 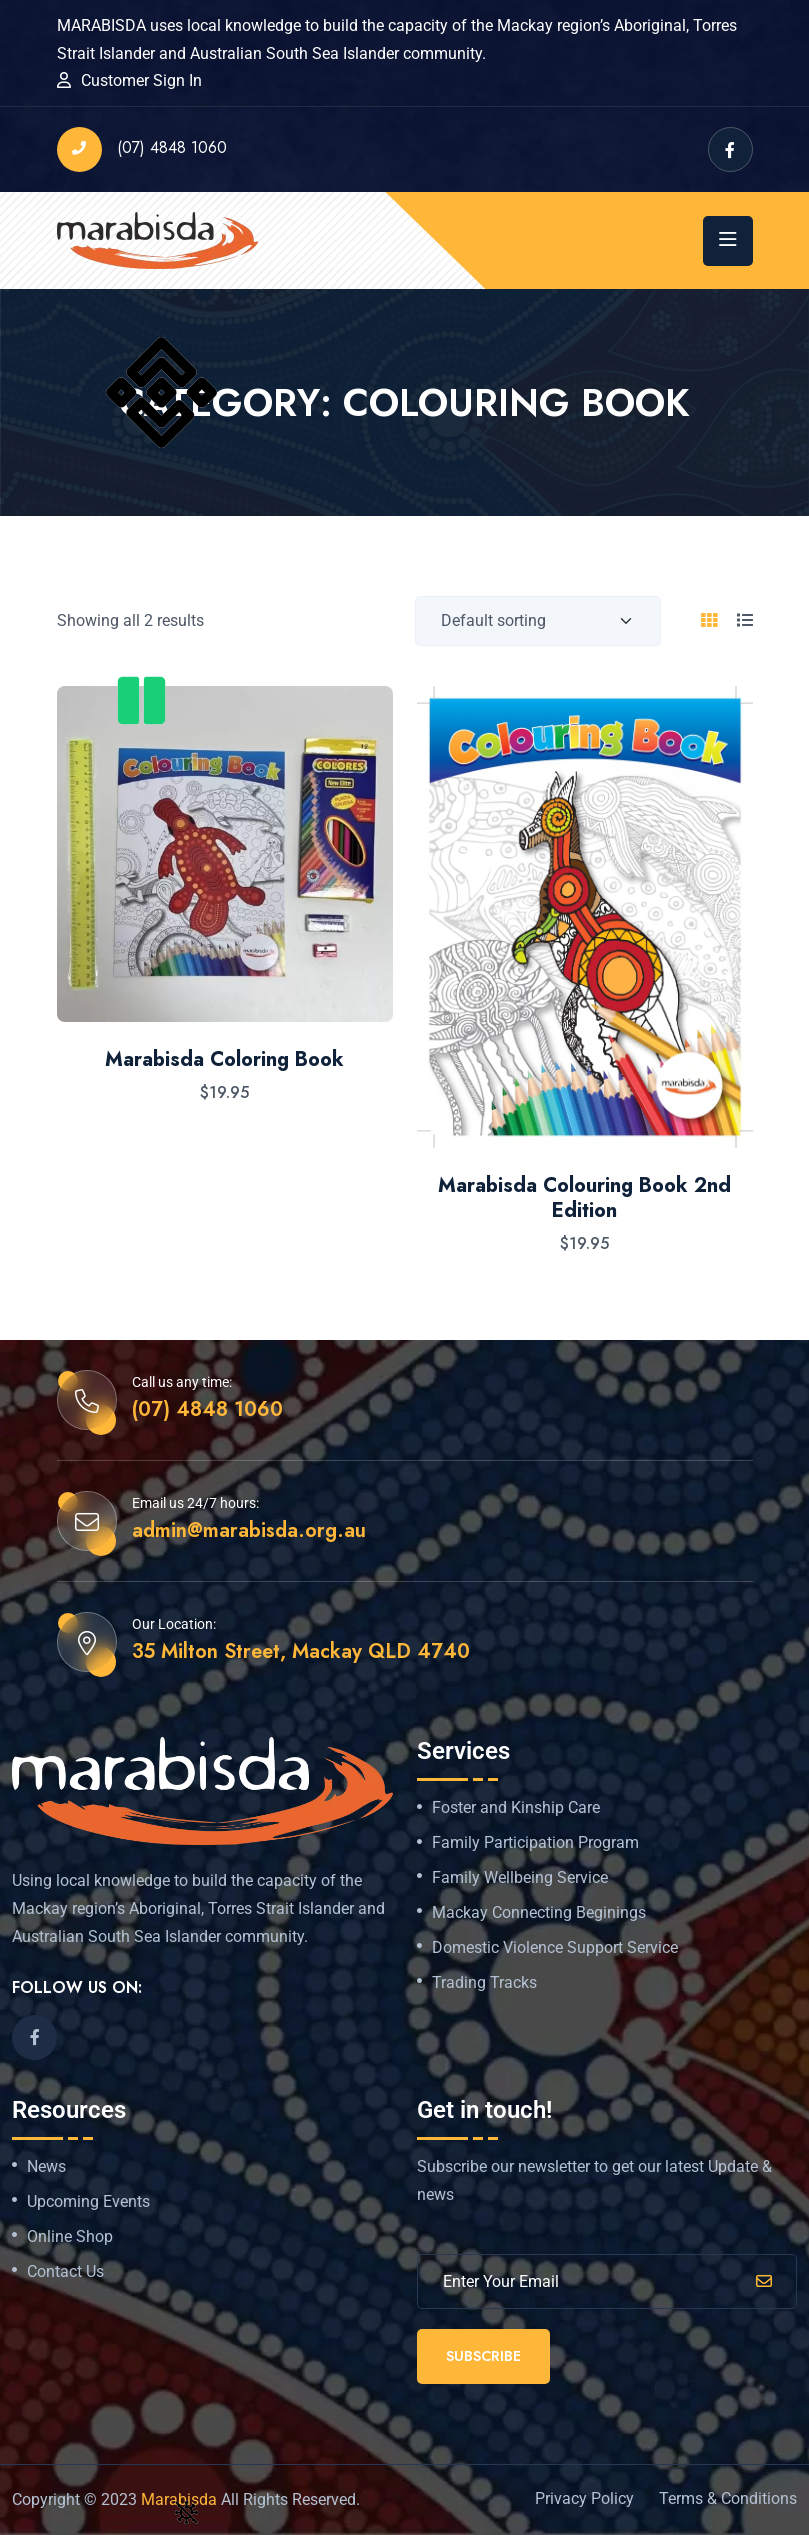 What do you see at coordinates (186, 2512) in the screenshot?
I see `virus protection enabled or threat neutralized` at bounding box center [186, 2512].